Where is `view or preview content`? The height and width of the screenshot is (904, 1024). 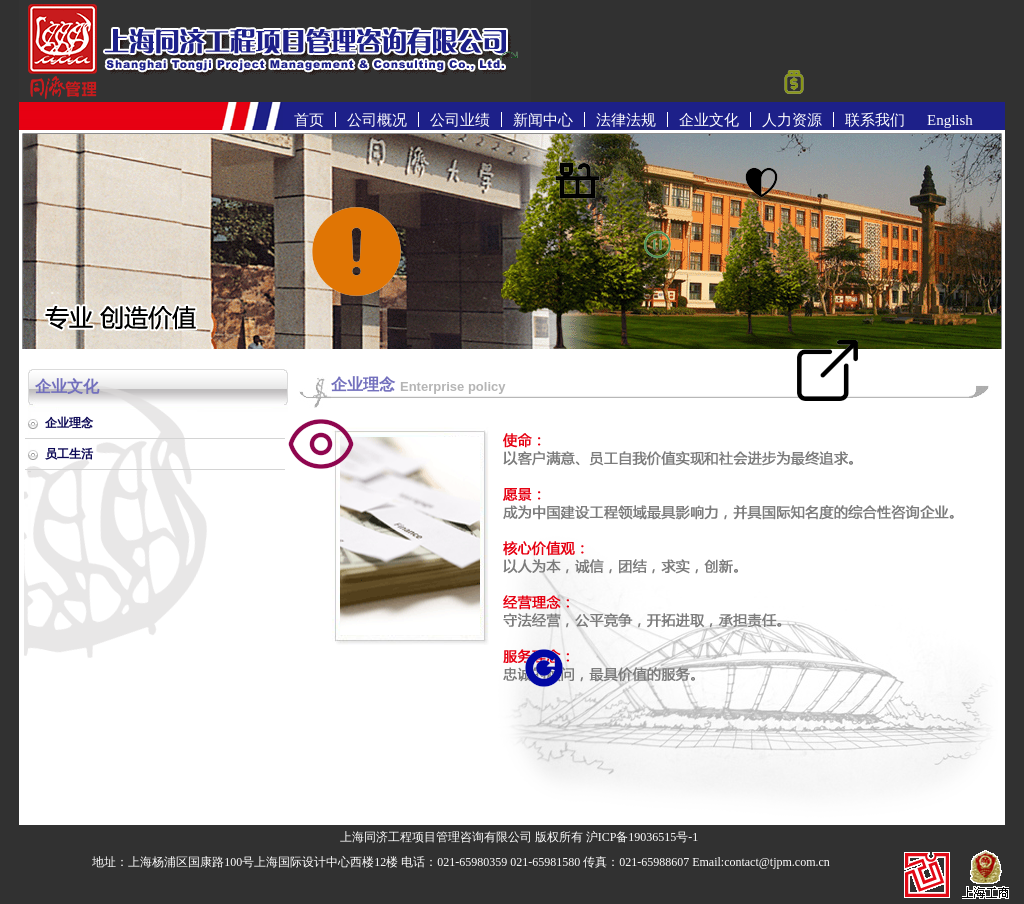 view or preview content is located at coordinates (321, 444).